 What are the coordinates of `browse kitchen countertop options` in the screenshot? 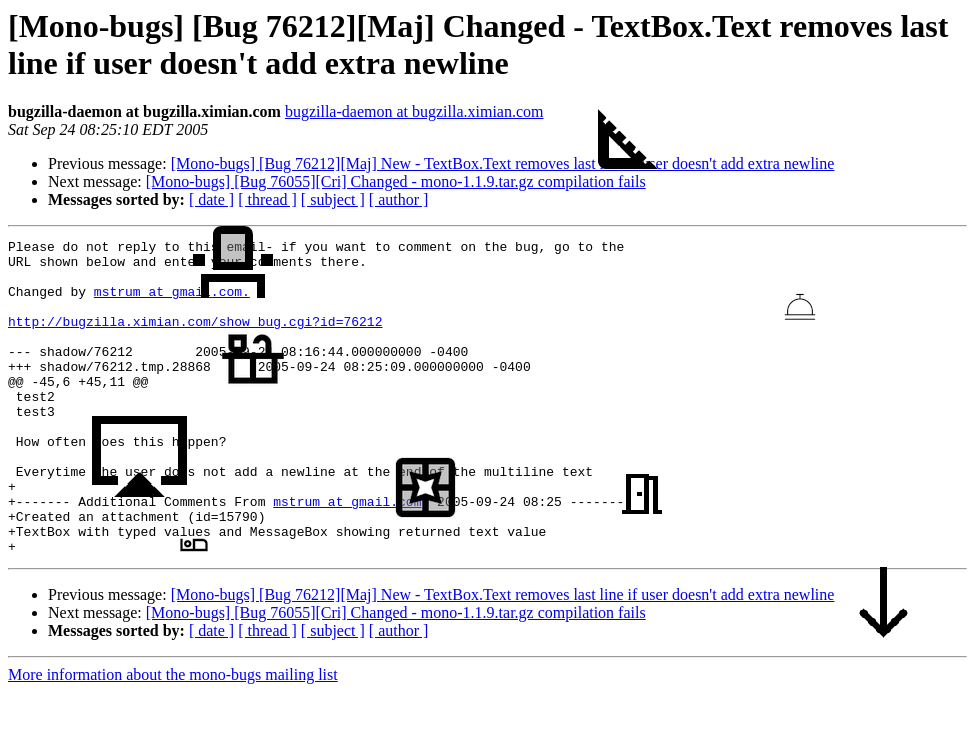 It's located at (253, 359).